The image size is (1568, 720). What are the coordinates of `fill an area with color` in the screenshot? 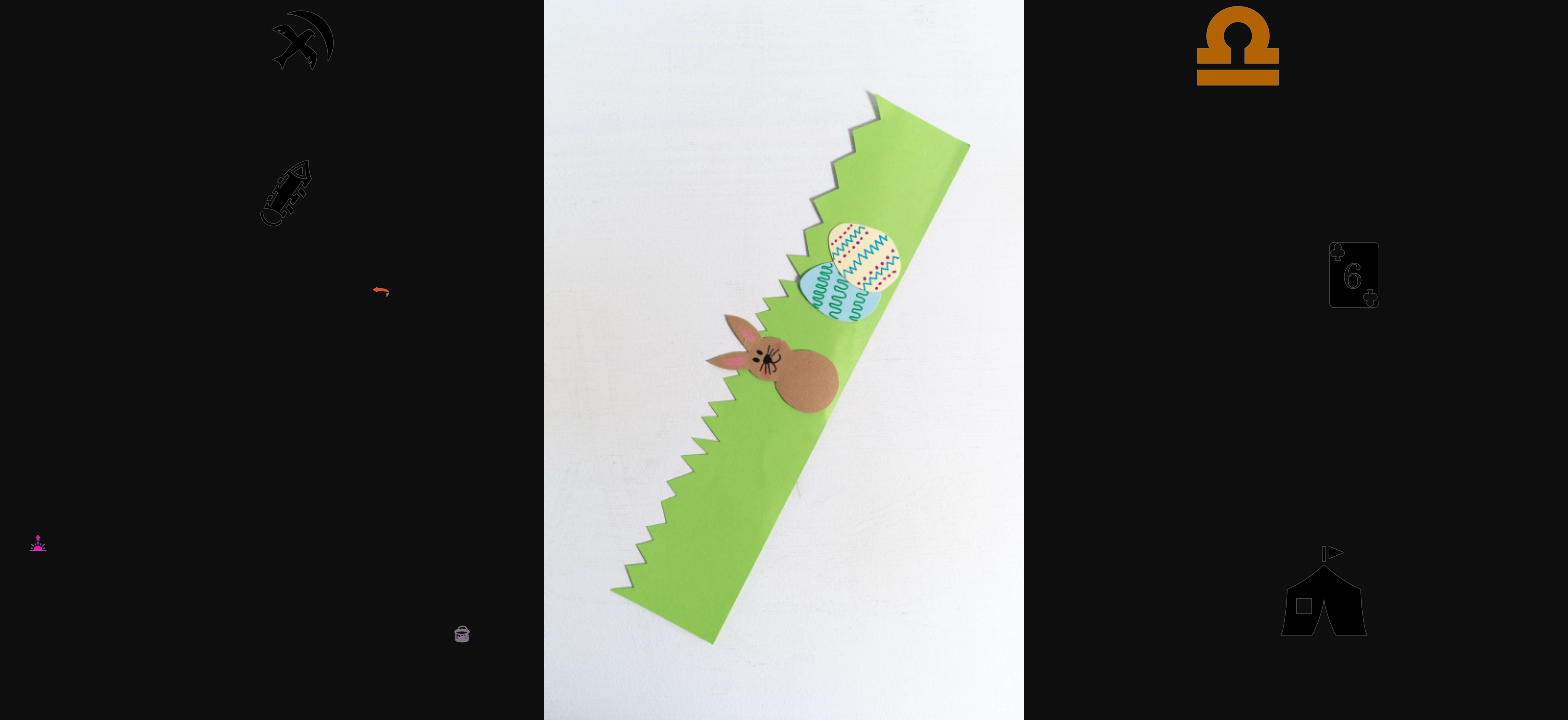 It's located at (462, 634).